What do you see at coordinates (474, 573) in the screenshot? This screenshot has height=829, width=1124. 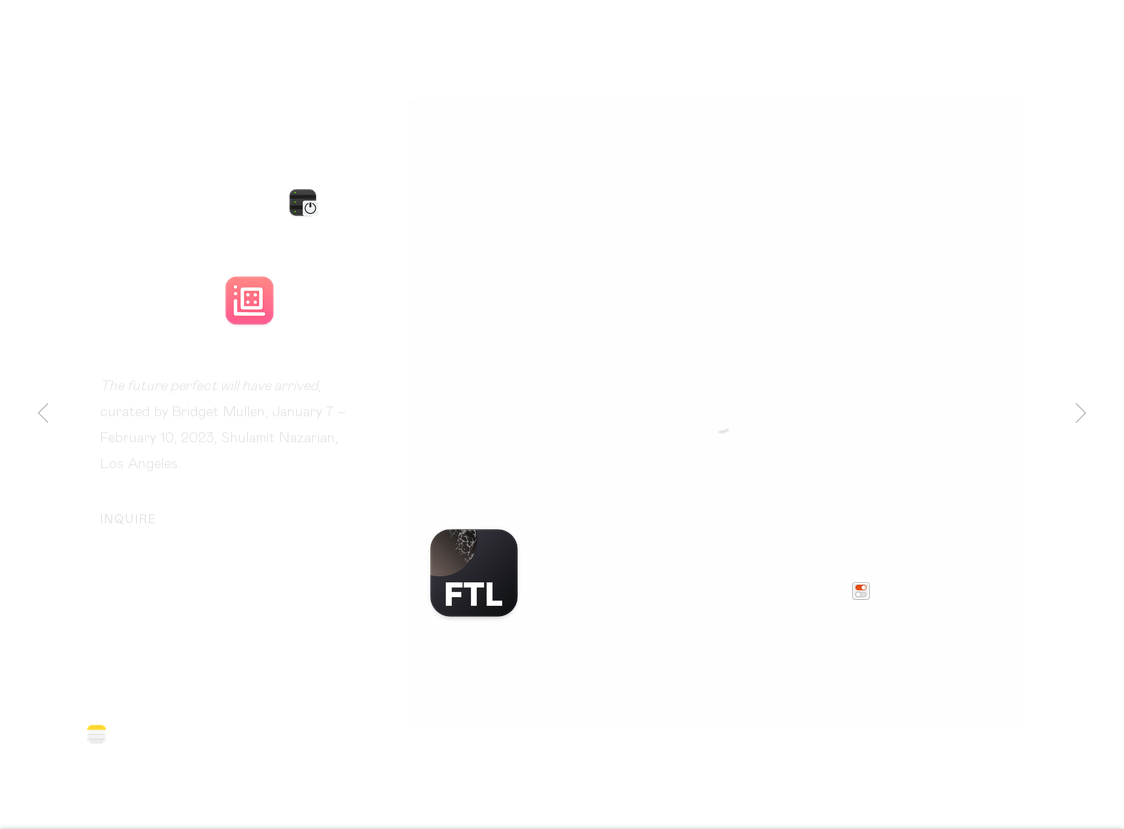 I see `launch FTL: Faster Than Light game` at bounding box center [474, 573].